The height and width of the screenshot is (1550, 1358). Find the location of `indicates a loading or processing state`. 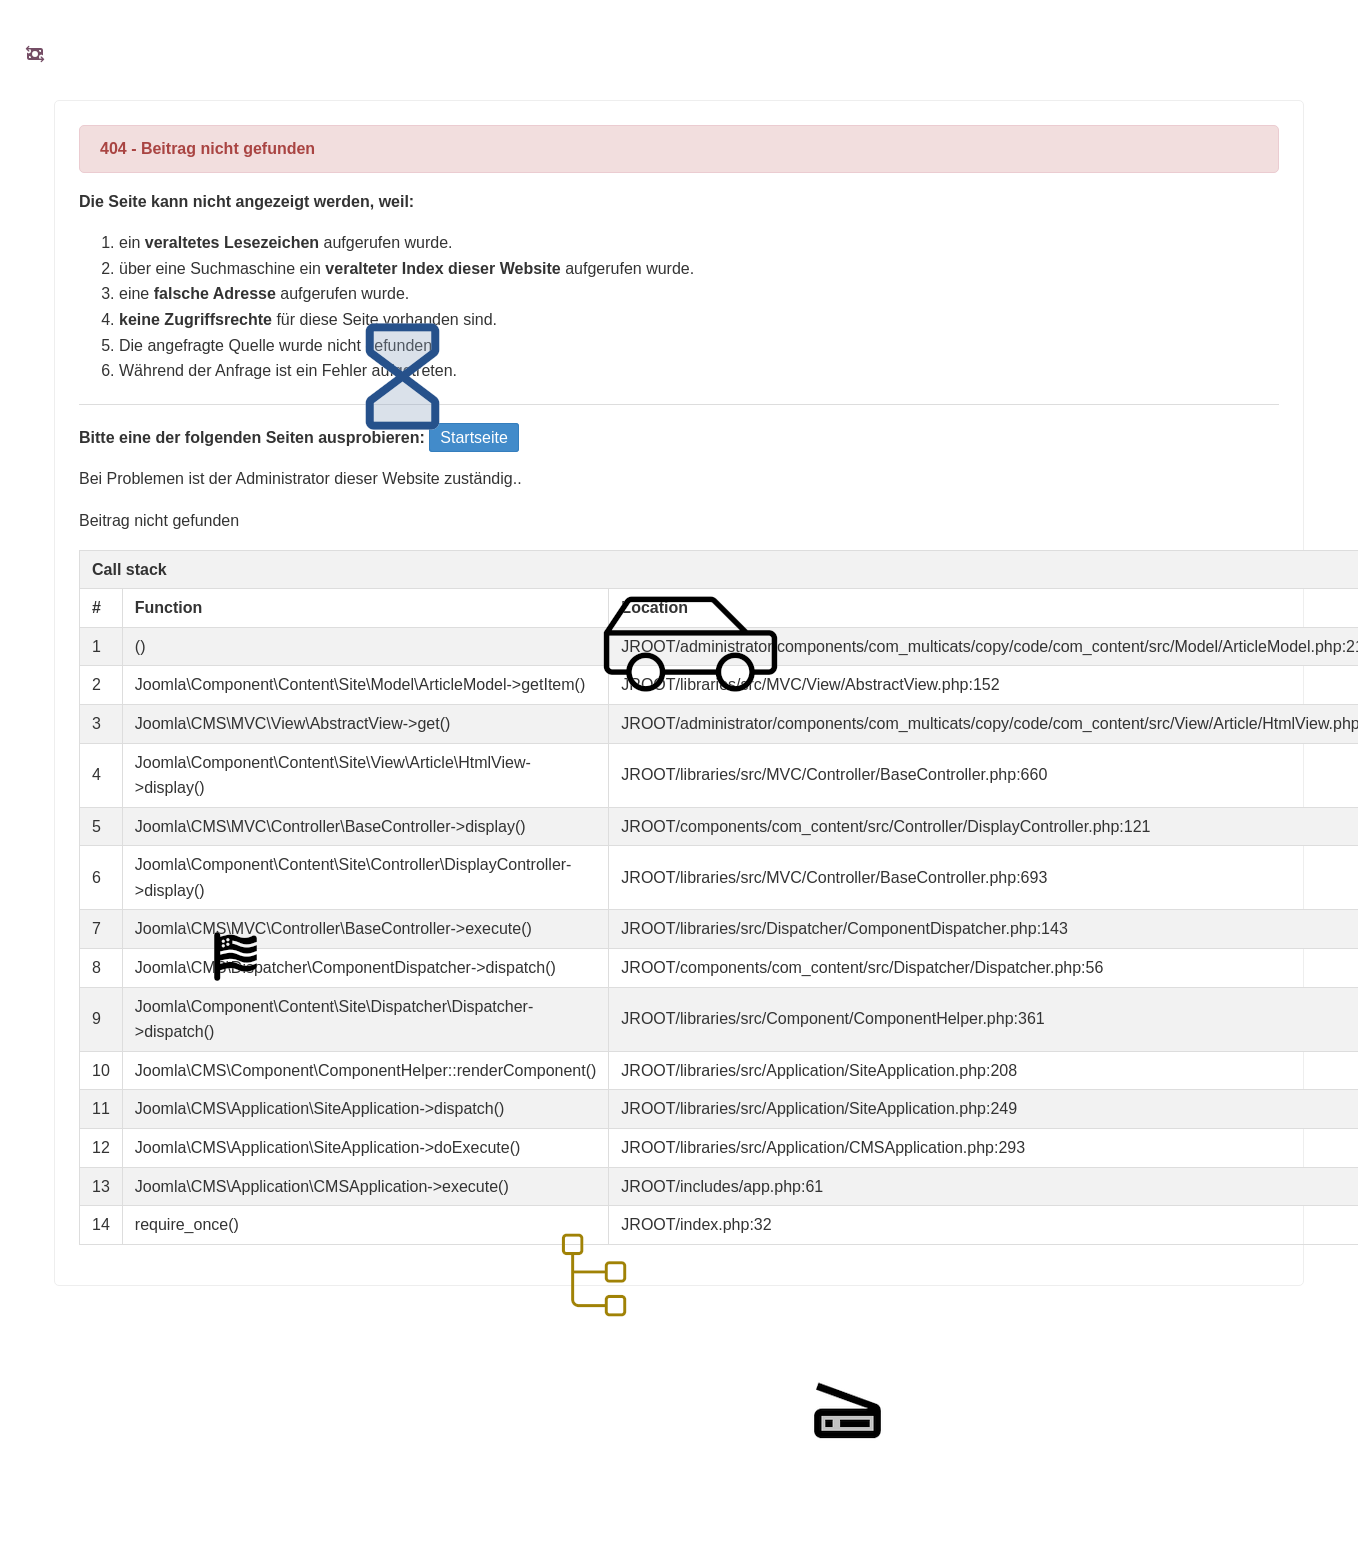

indicates a loading or processing state is located at coordinates (402, 376).